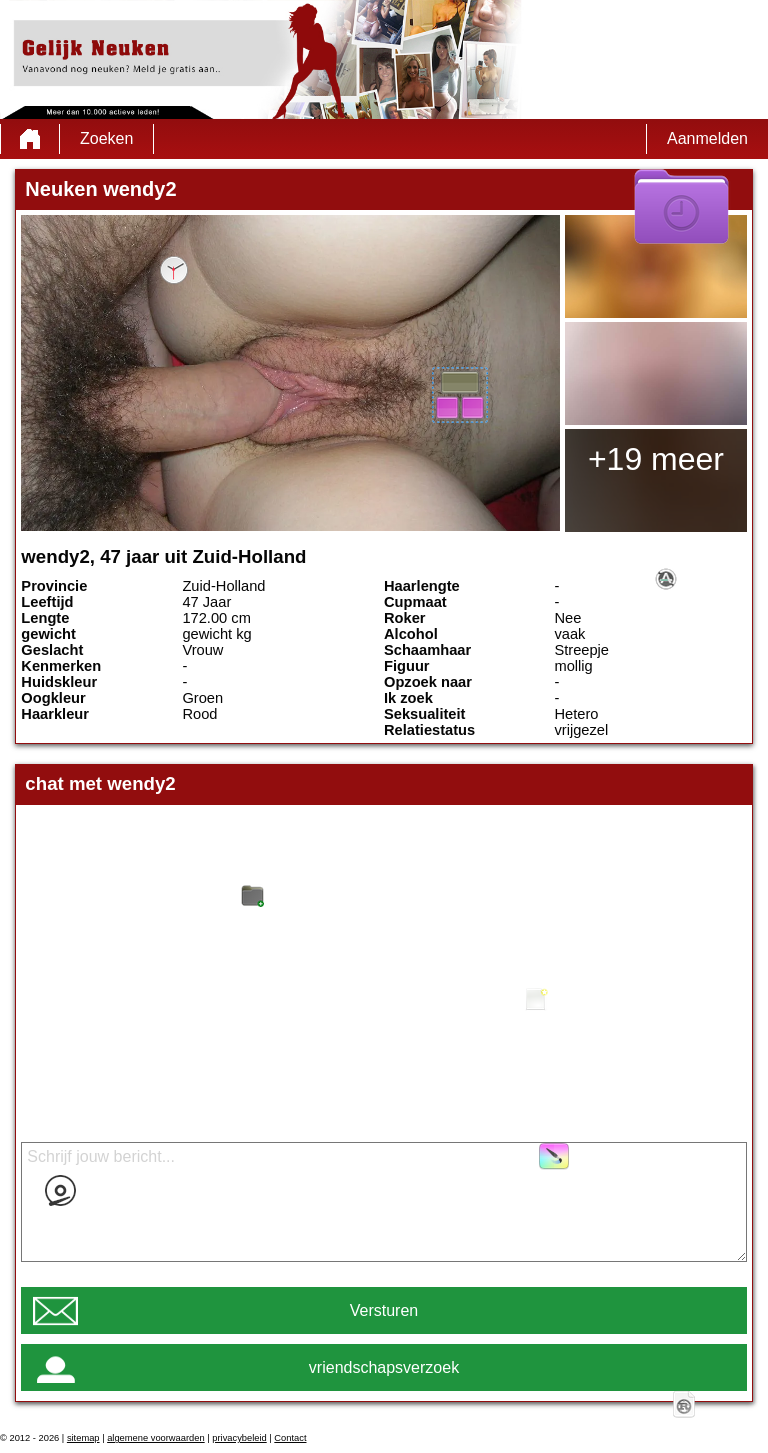  I want to click on select all items in the current view, so click(460, 395).